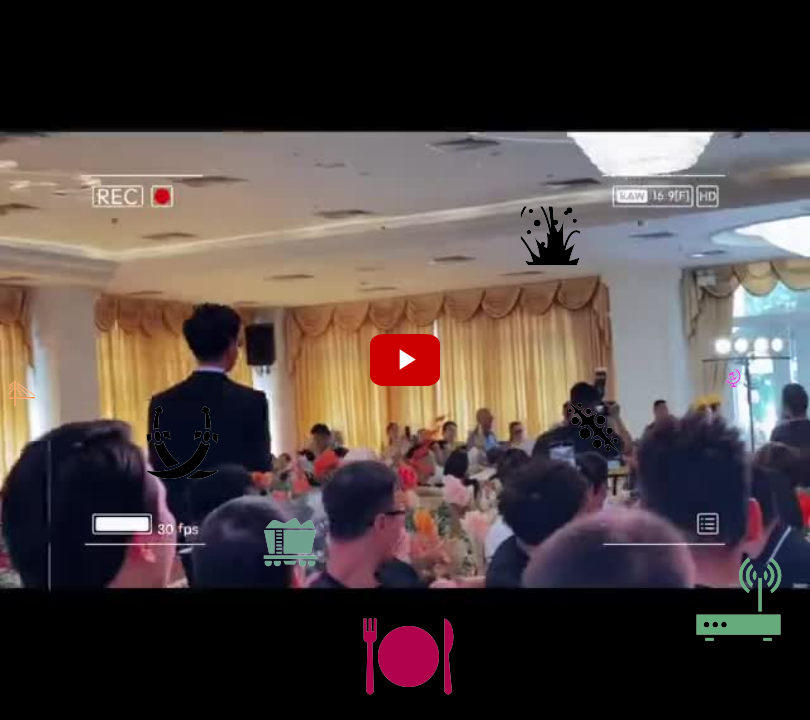  What do you see at coordinates (733, 378) in the screenshot?
I see `access global or worldwide settings` at bounding box center [733, 378].